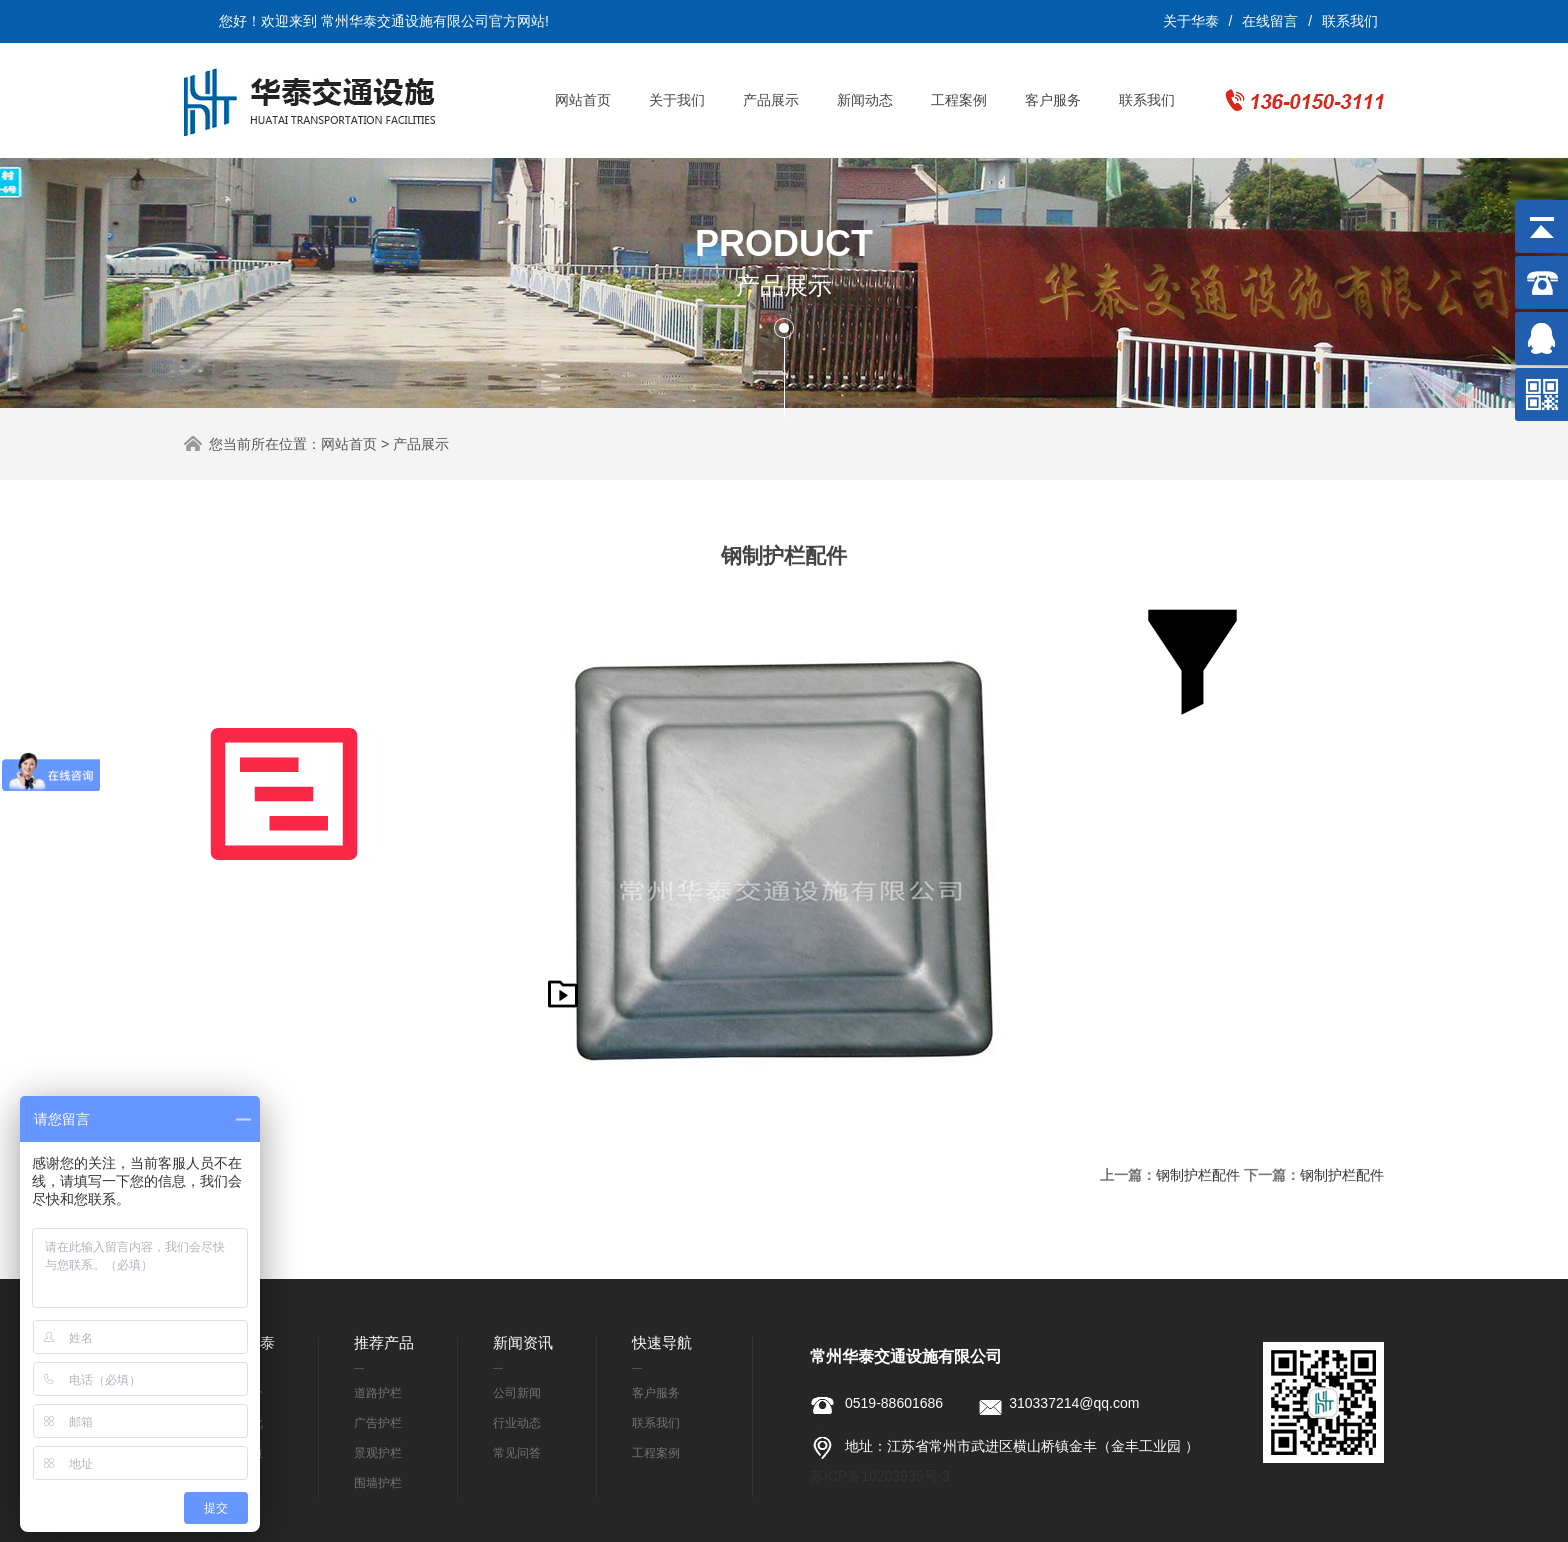  I want to click on filter or sort content, so click(1192, 659).